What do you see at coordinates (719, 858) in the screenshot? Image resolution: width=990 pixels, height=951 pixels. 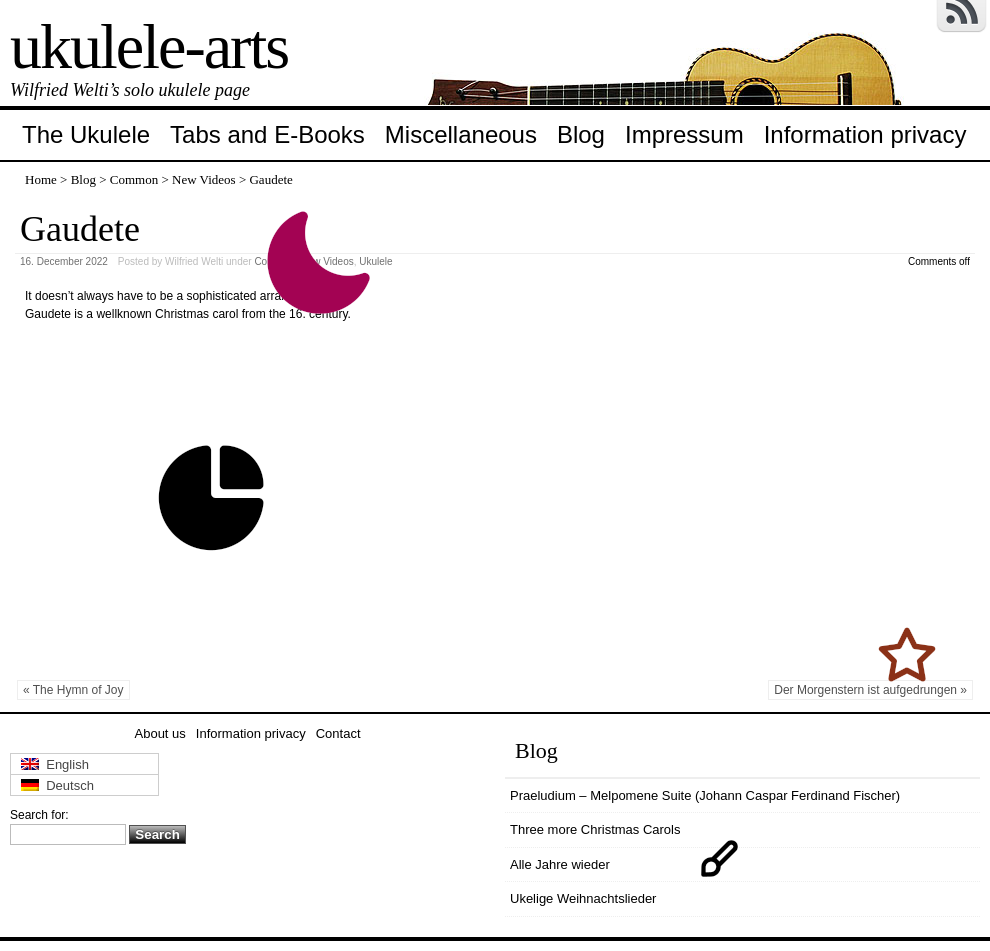 I see `access drawing or painting tools` at bounding box center [719, 858].